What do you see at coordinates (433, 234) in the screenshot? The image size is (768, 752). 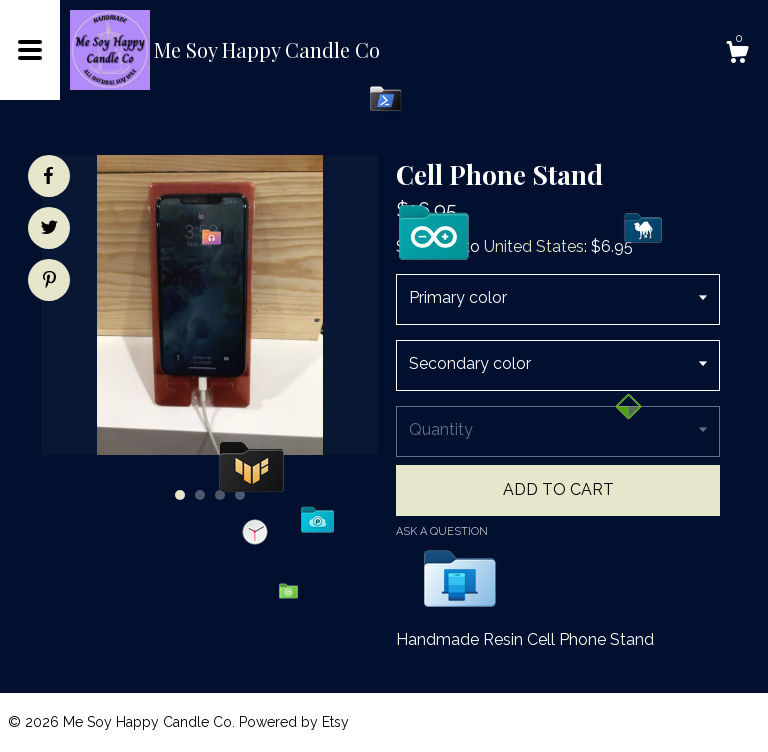 I see `open arduino project files folder` at bounding box center [433, 234].